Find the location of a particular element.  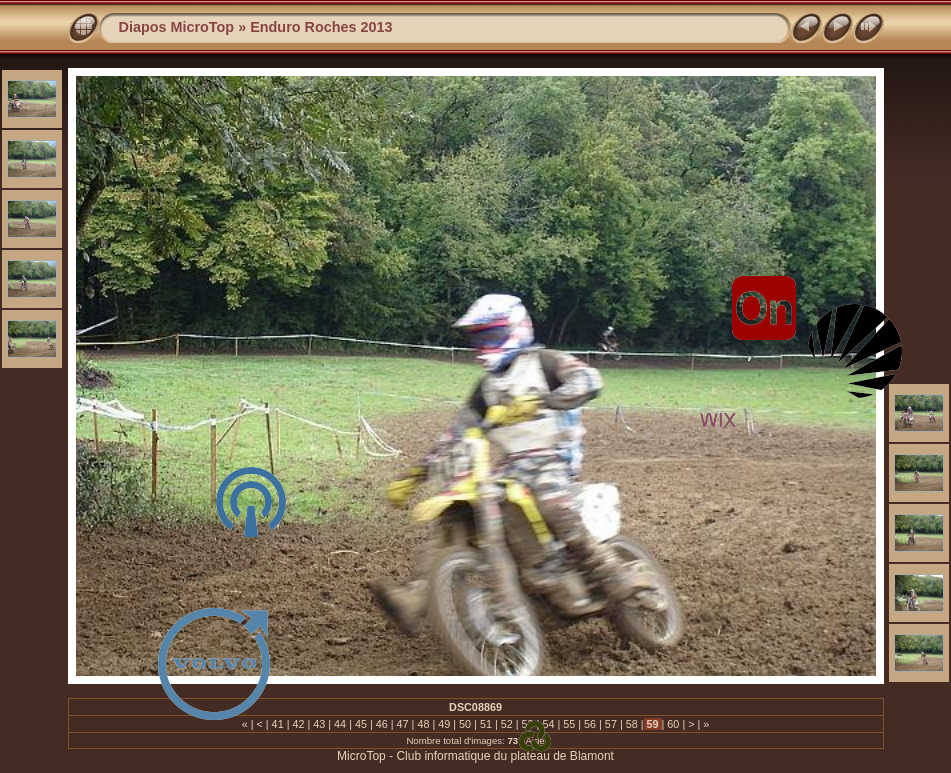

open ProcessOn app is located at coordinates (764, 308).